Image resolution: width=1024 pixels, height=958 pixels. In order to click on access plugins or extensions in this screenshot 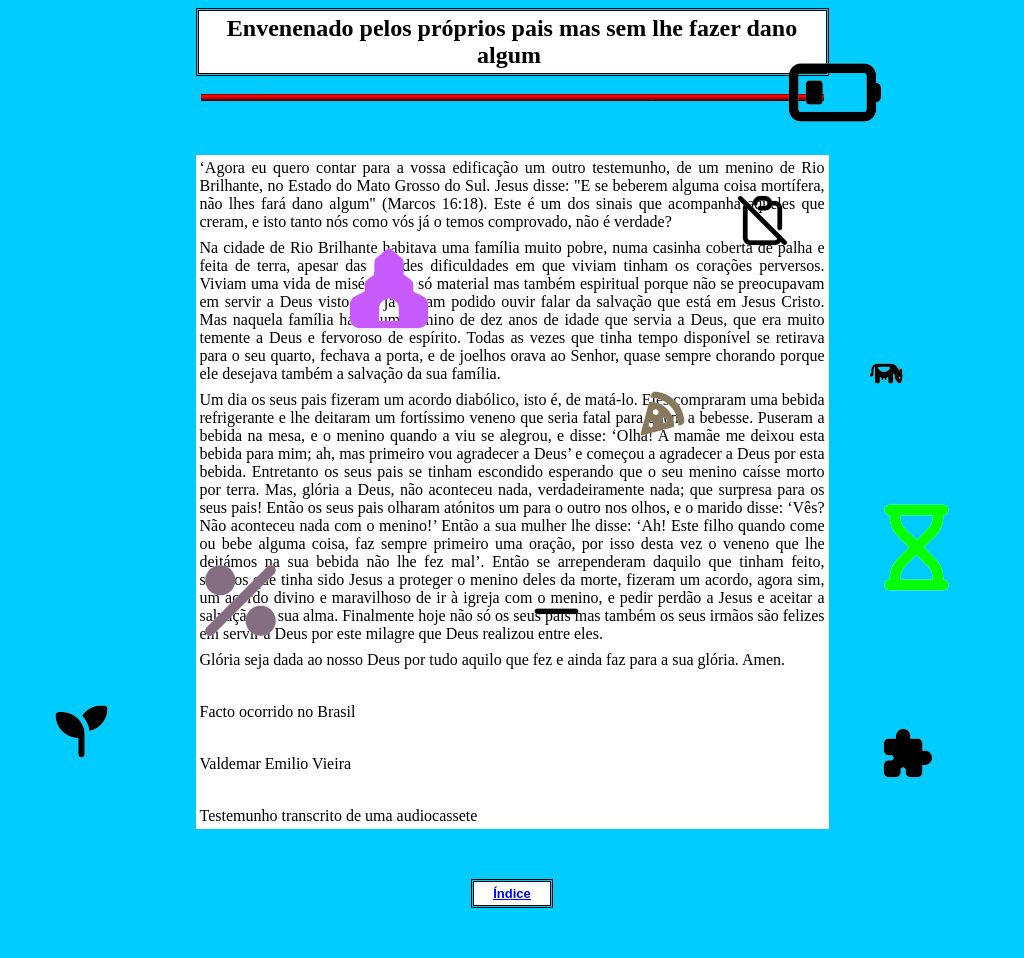, I will do `click(908, 753)`.